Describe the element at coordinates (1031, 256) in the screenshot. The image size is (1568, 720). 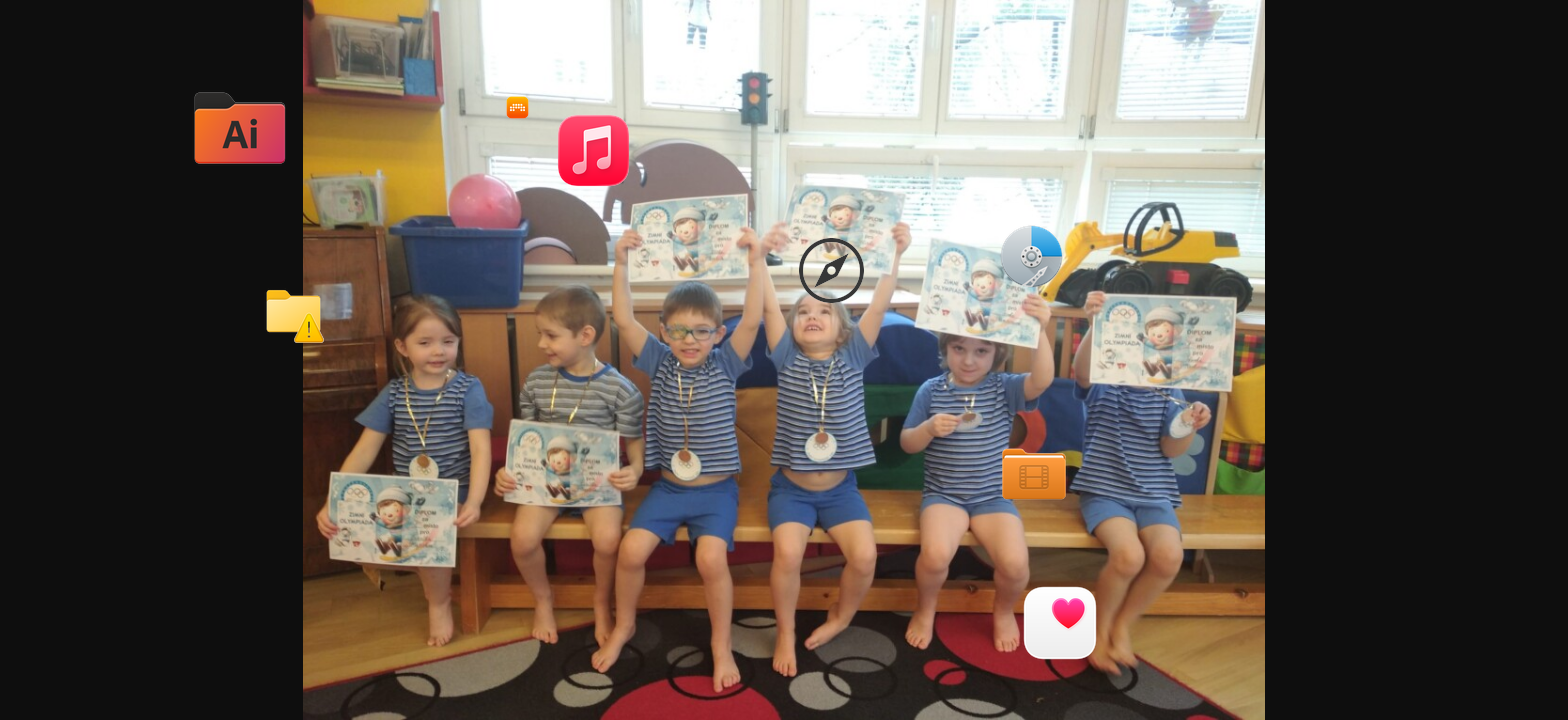
I see `access disk partition settings` at that location.